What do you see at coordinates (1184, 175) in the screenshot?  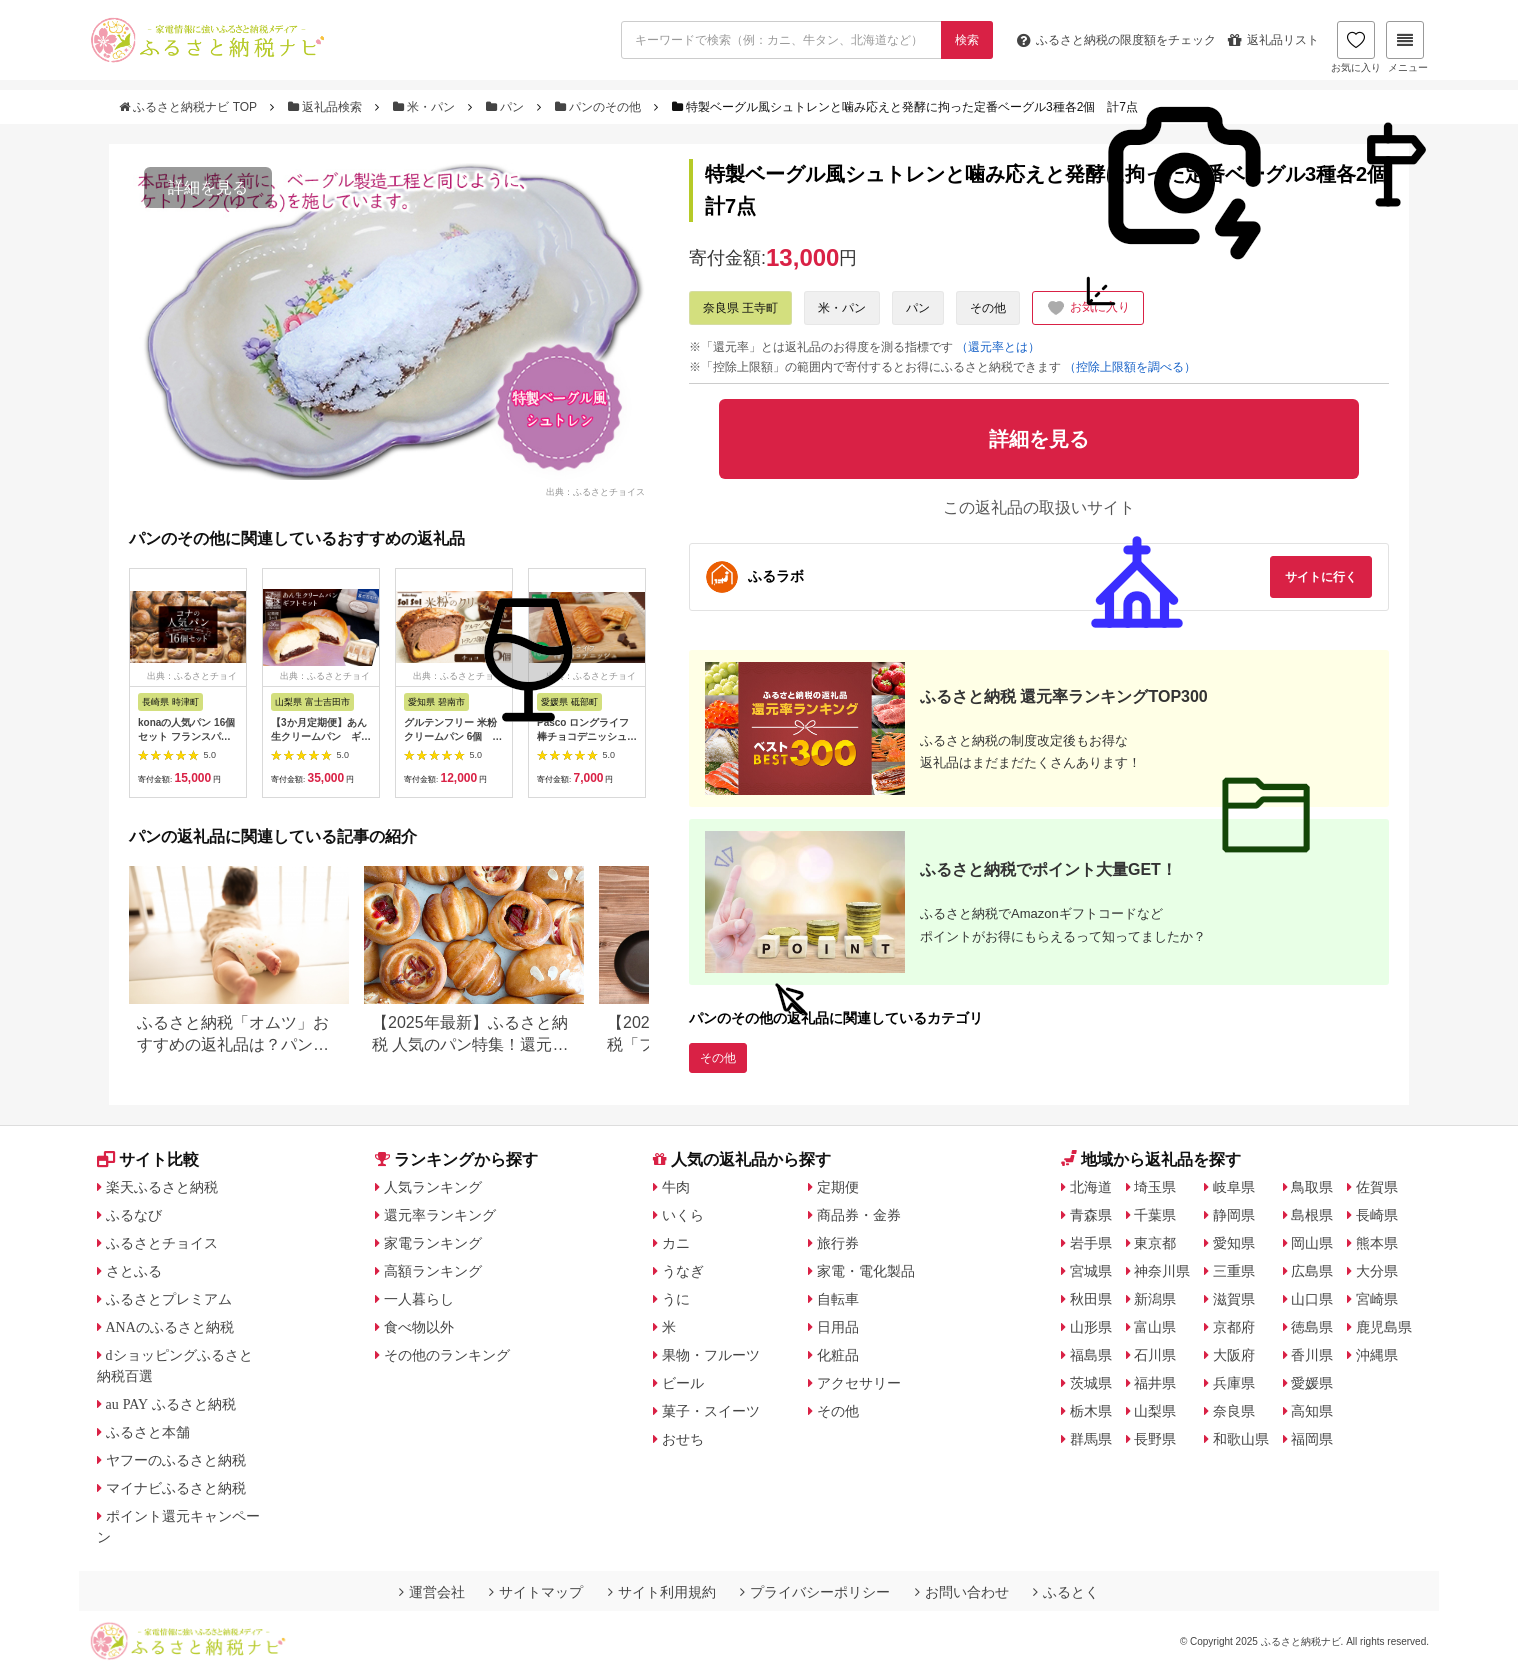 I see `camera flash enabled` at bounding box center [1184, 175].